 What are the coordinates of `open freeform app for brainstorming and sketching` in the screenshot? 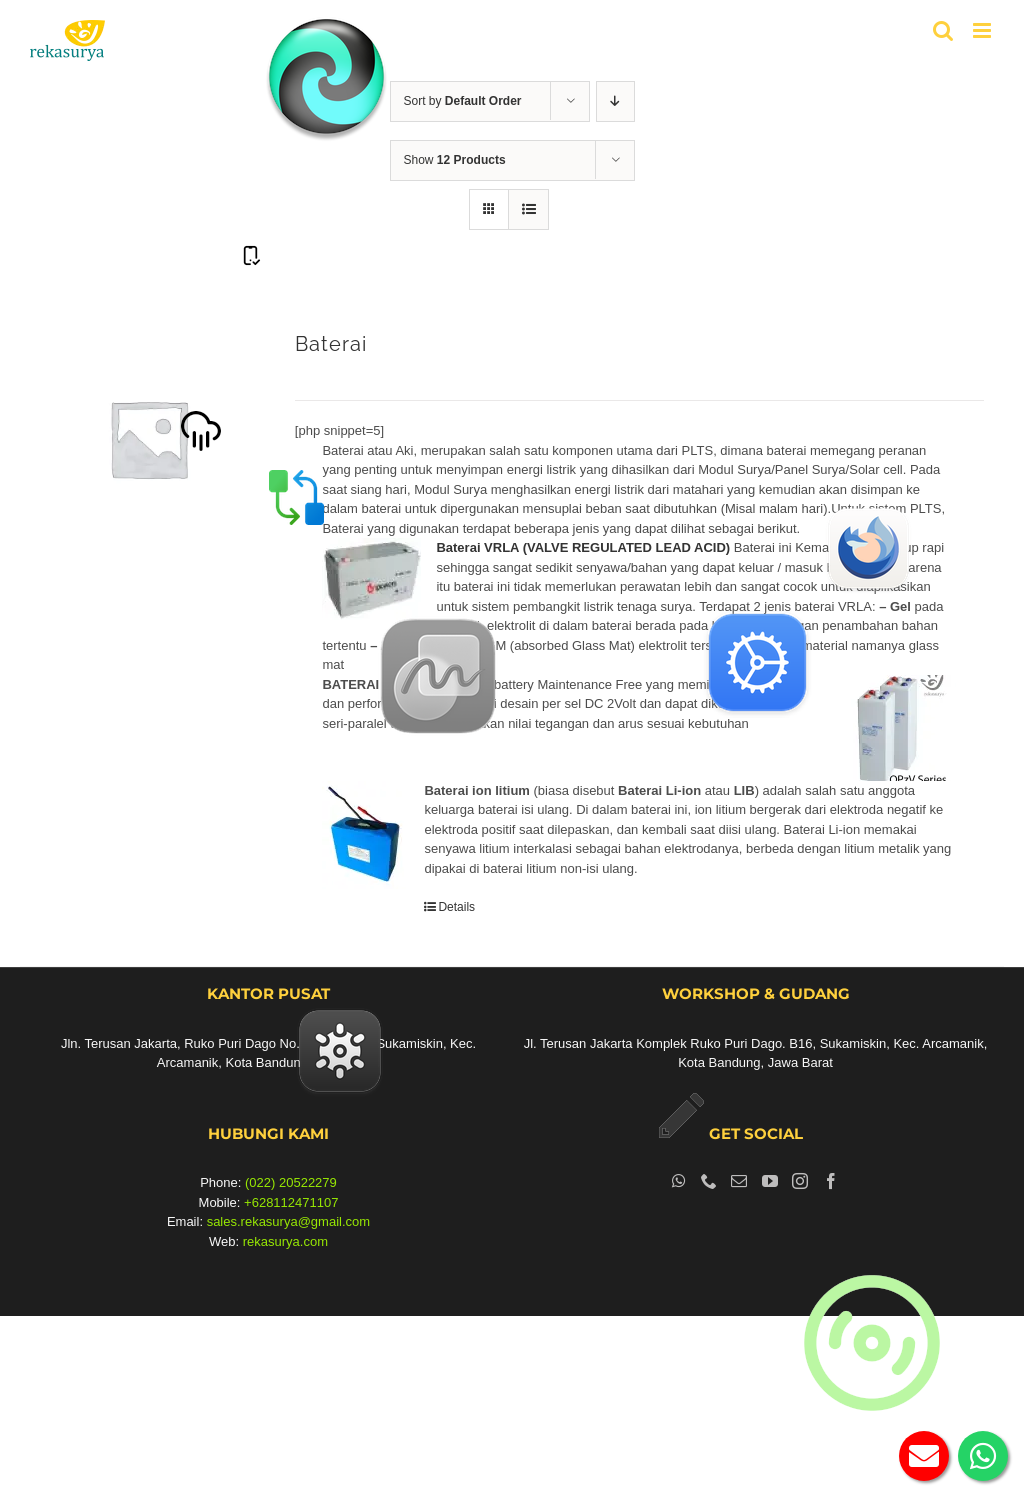 It's located at (438, 676).